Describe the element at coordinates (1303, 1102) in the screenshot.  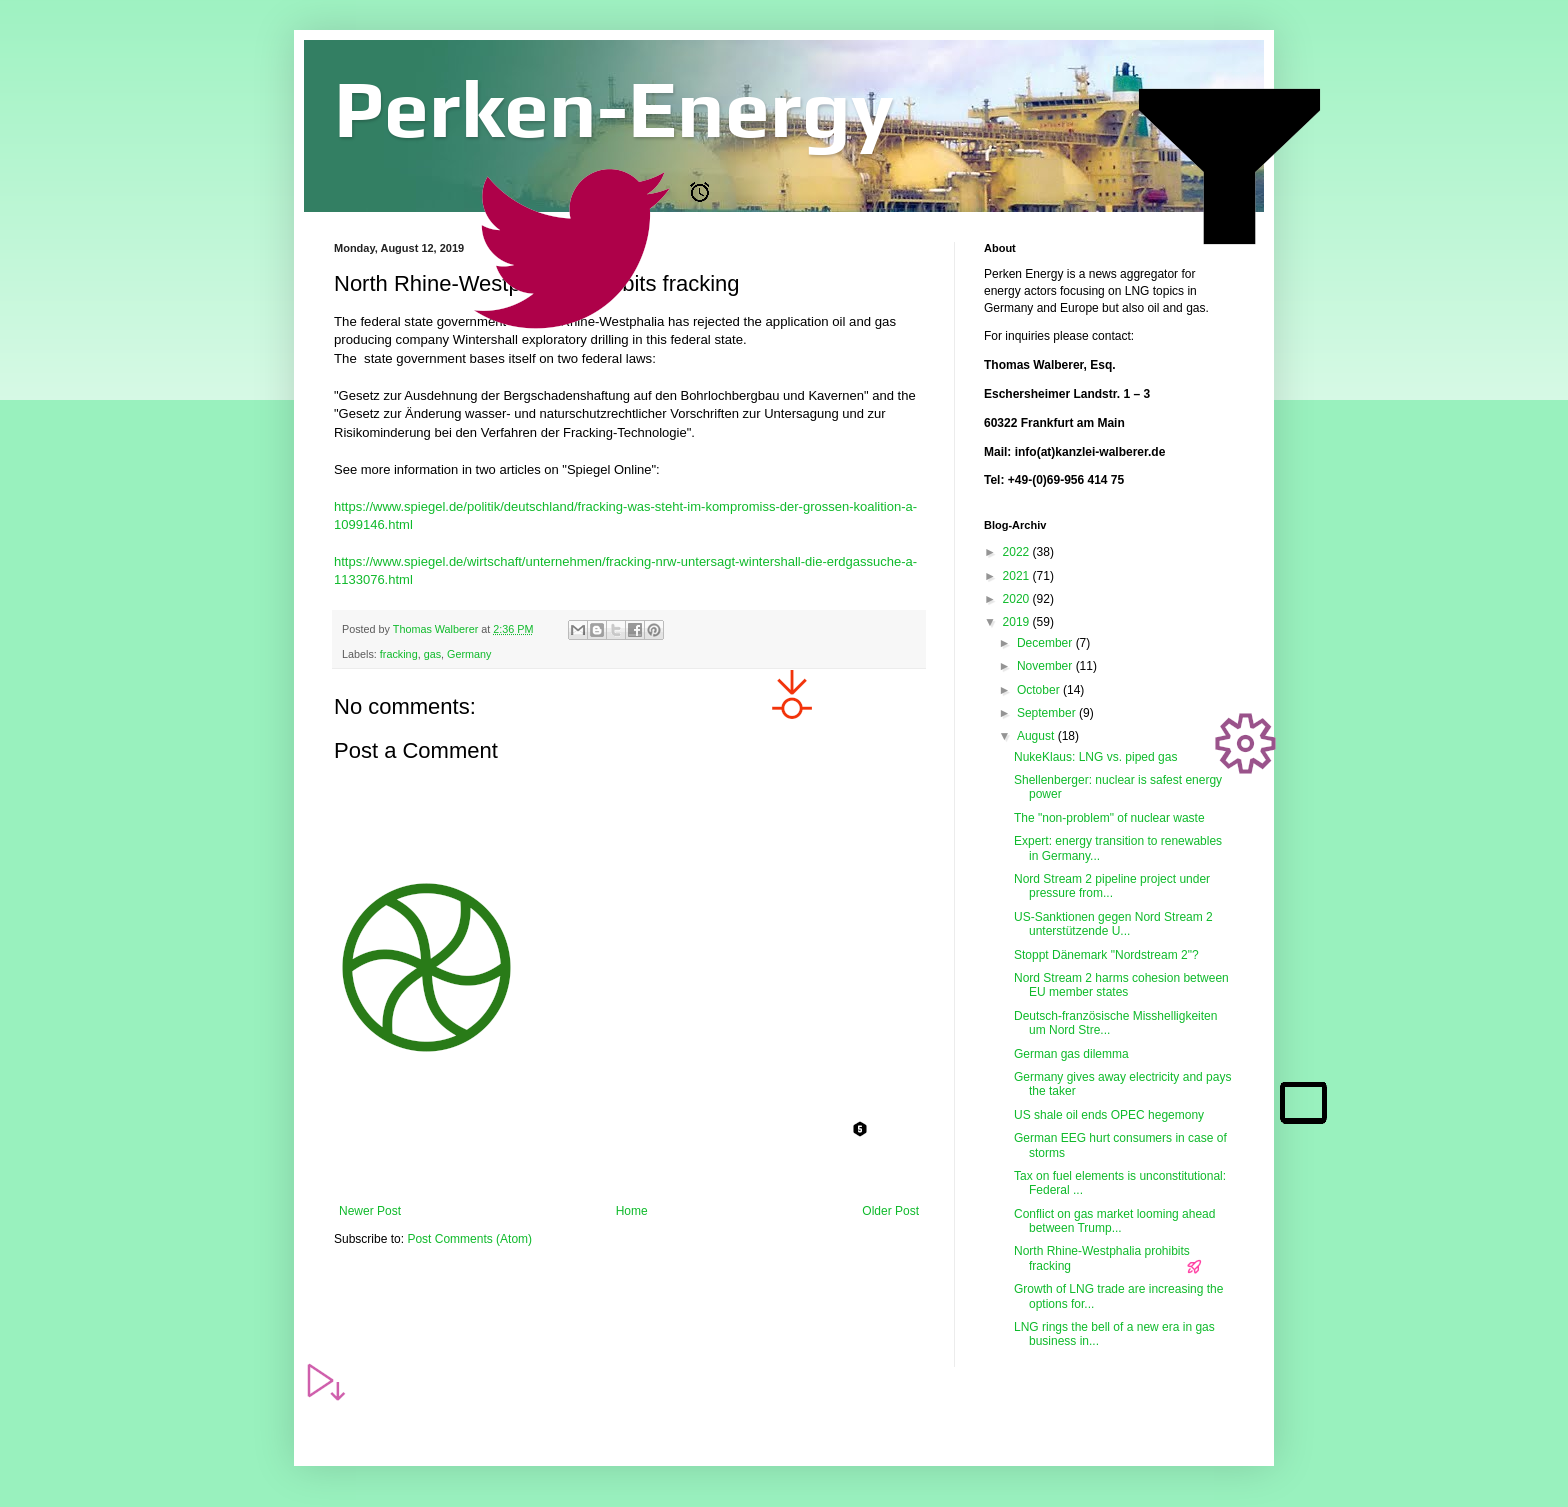
I see `crop image to 3:2 aspect ratio` at that location.